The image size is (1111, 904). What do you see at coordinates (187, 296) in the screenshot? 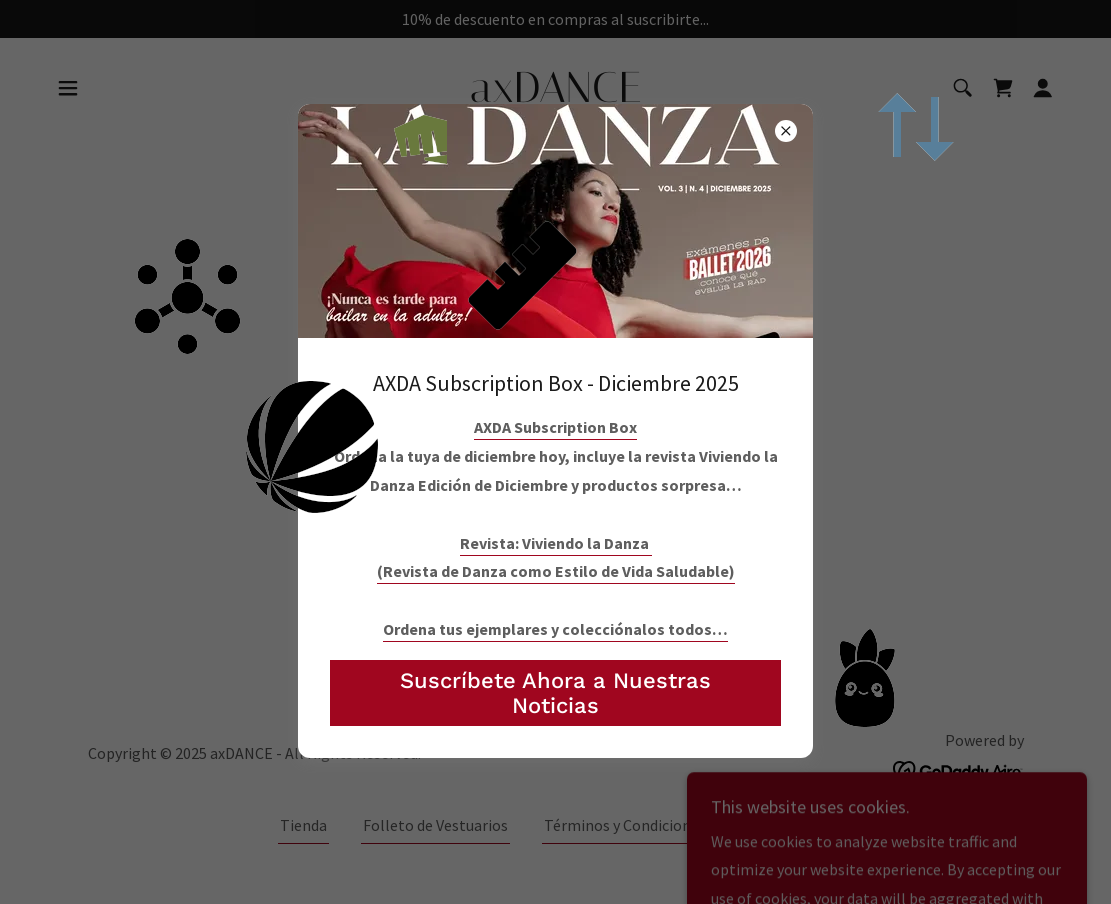
I see `google cloud pub/sub service logo` at bounding box center [187, 296].